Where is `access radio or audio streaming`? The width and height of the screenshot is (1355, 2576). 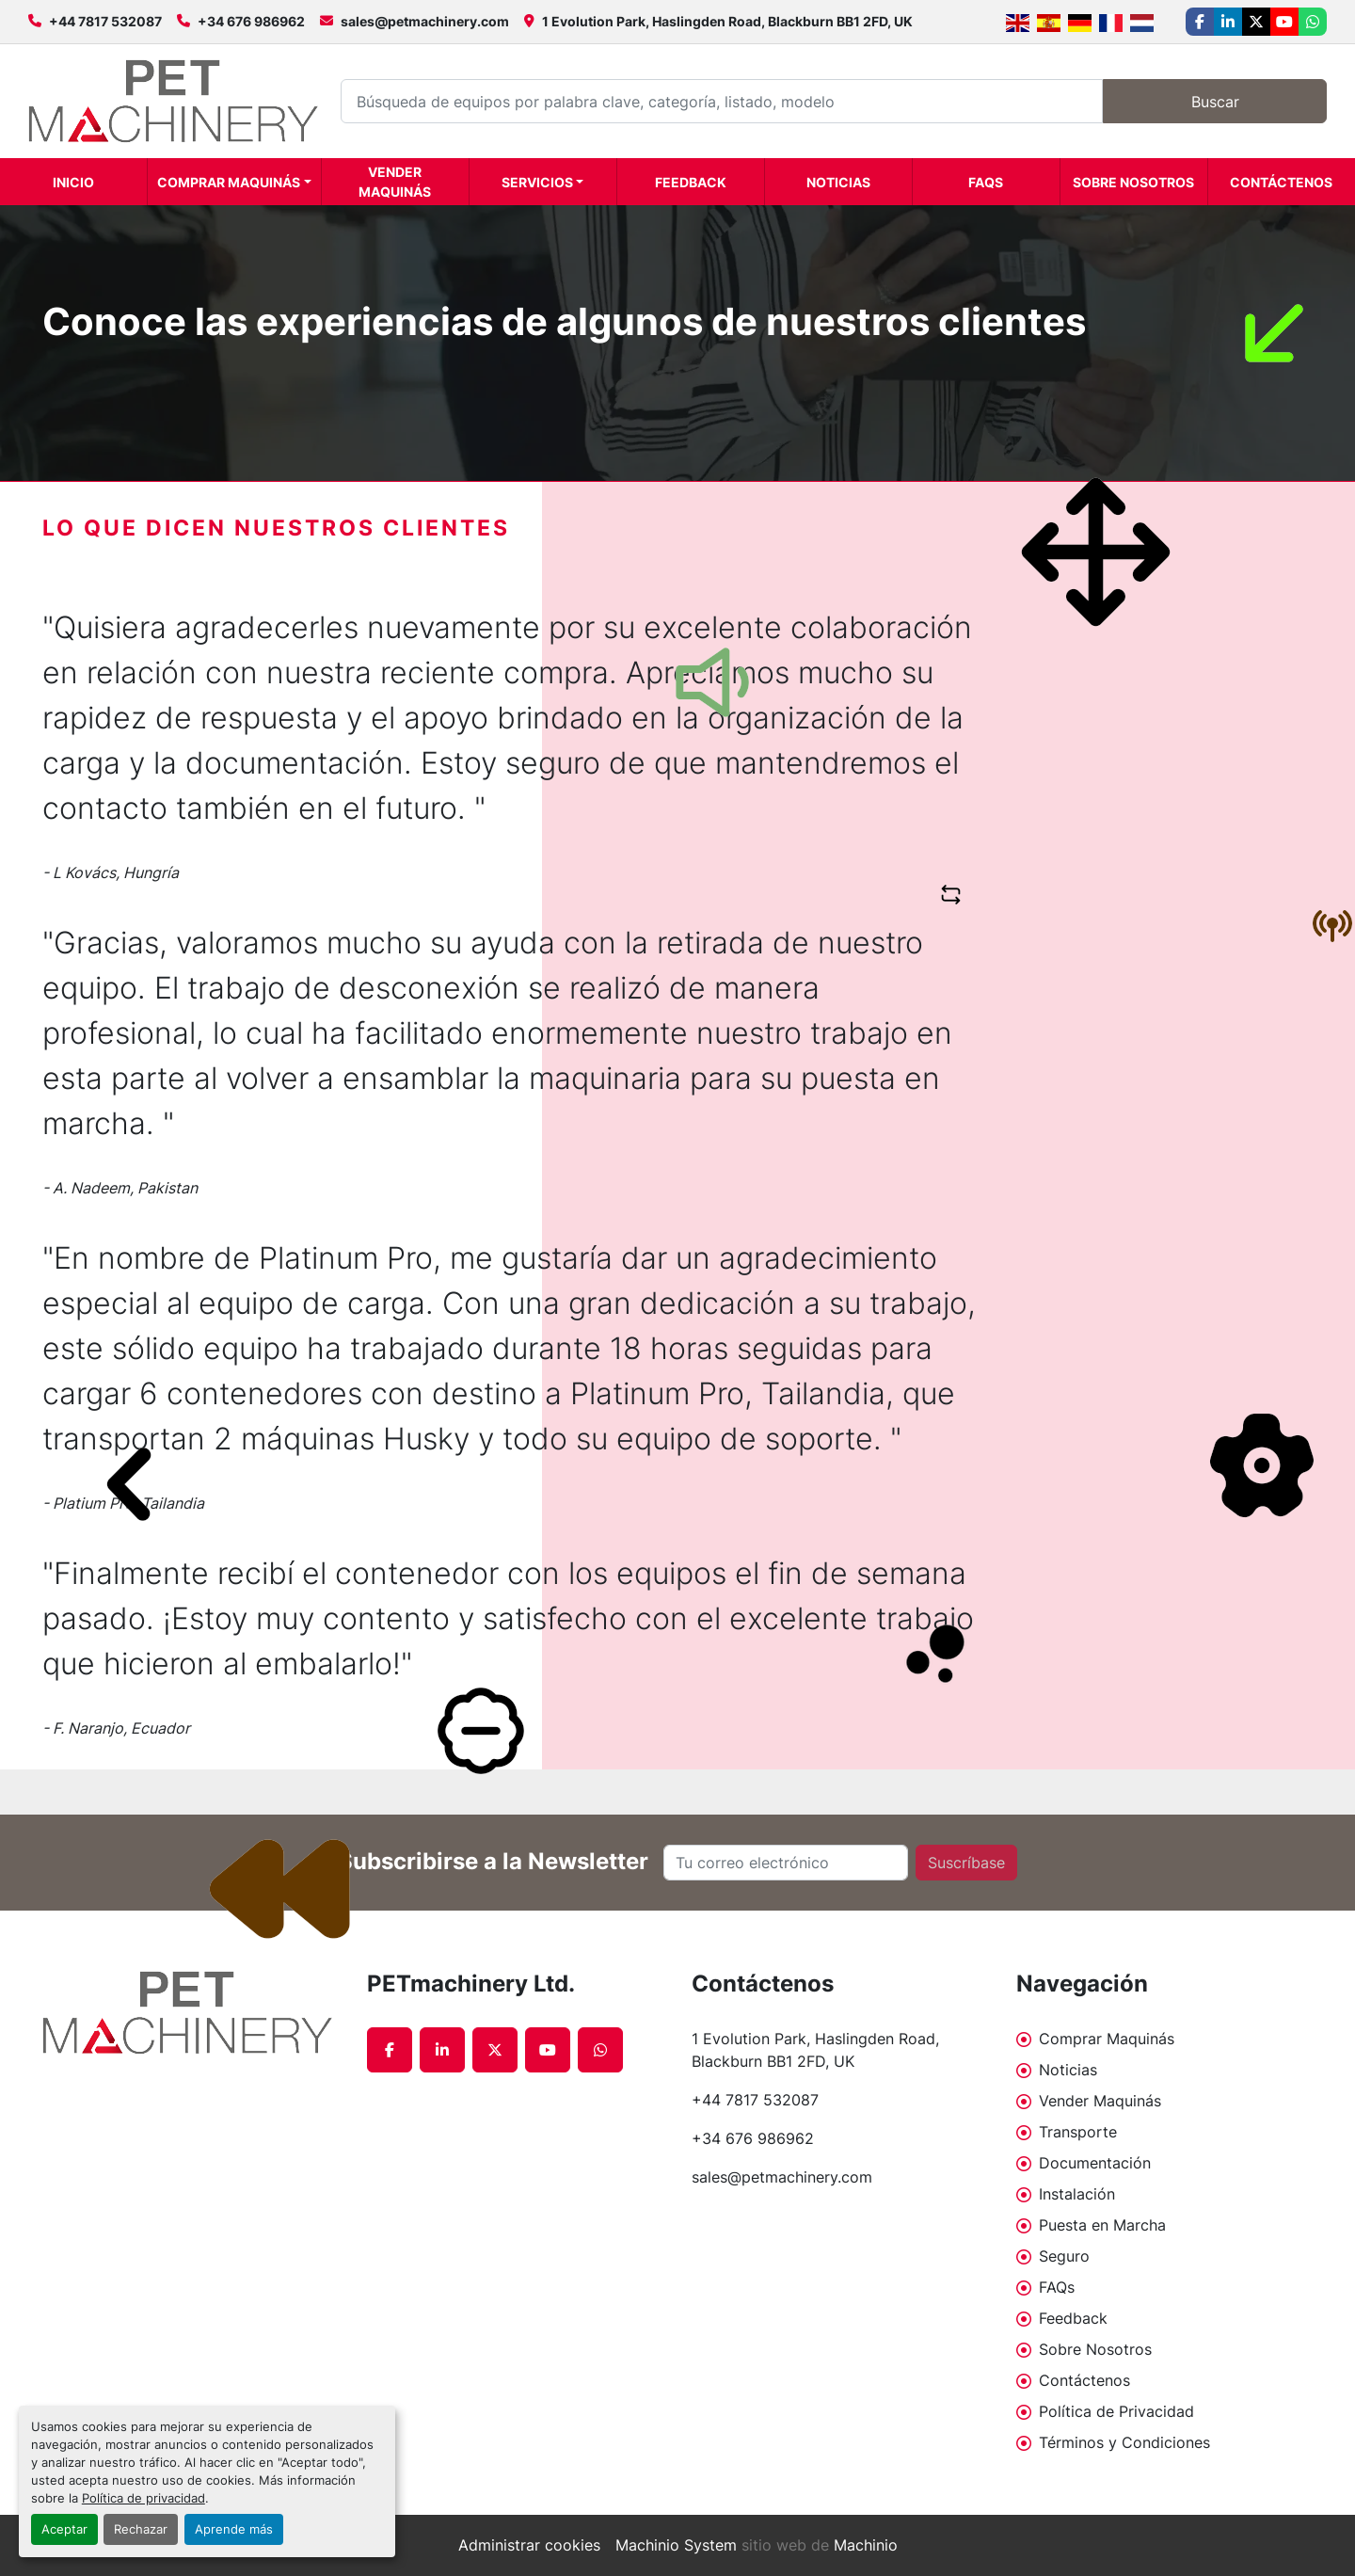
access radio or audio streaming is located at coordinates (1332, 925).